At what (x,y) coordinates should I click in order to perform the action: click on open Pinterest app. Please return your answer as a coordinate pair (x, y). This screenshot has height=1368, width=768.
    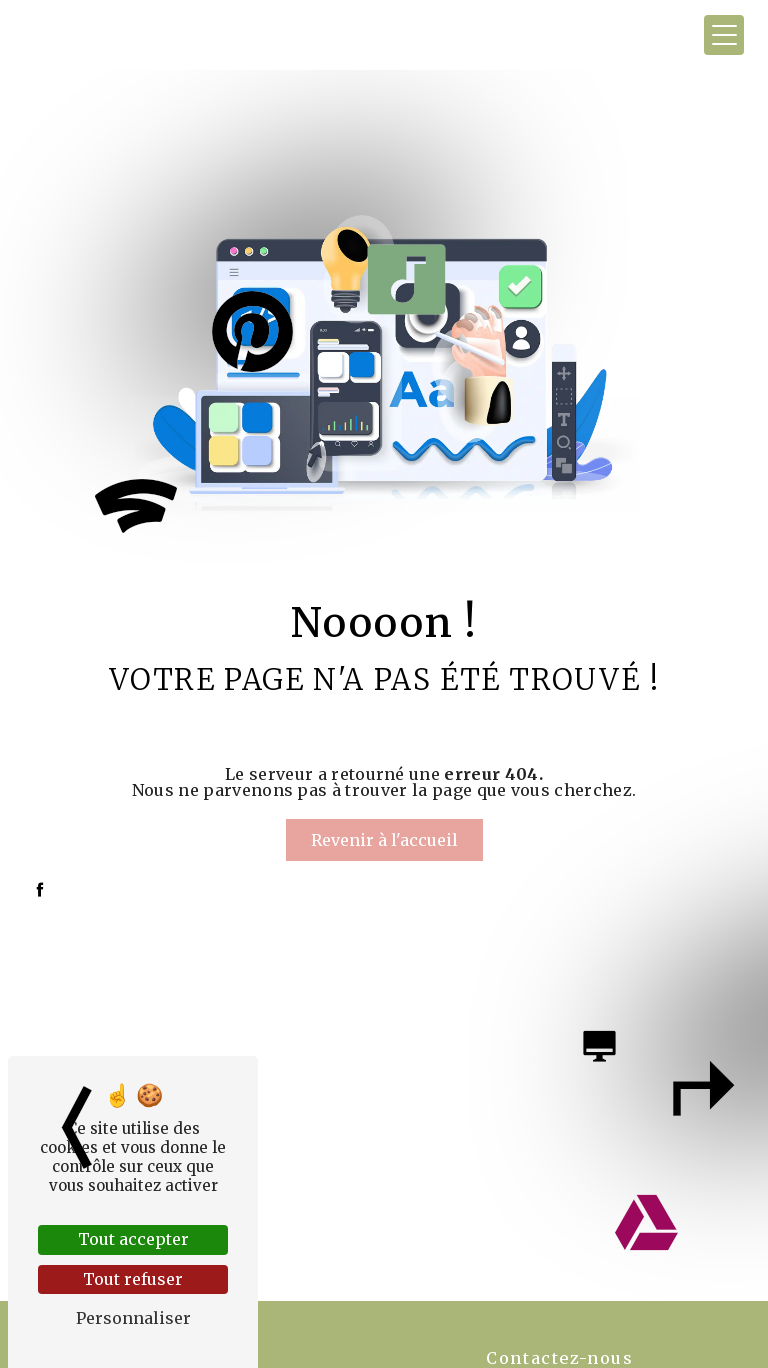
    Looking at the image, I should click on (252, 331).